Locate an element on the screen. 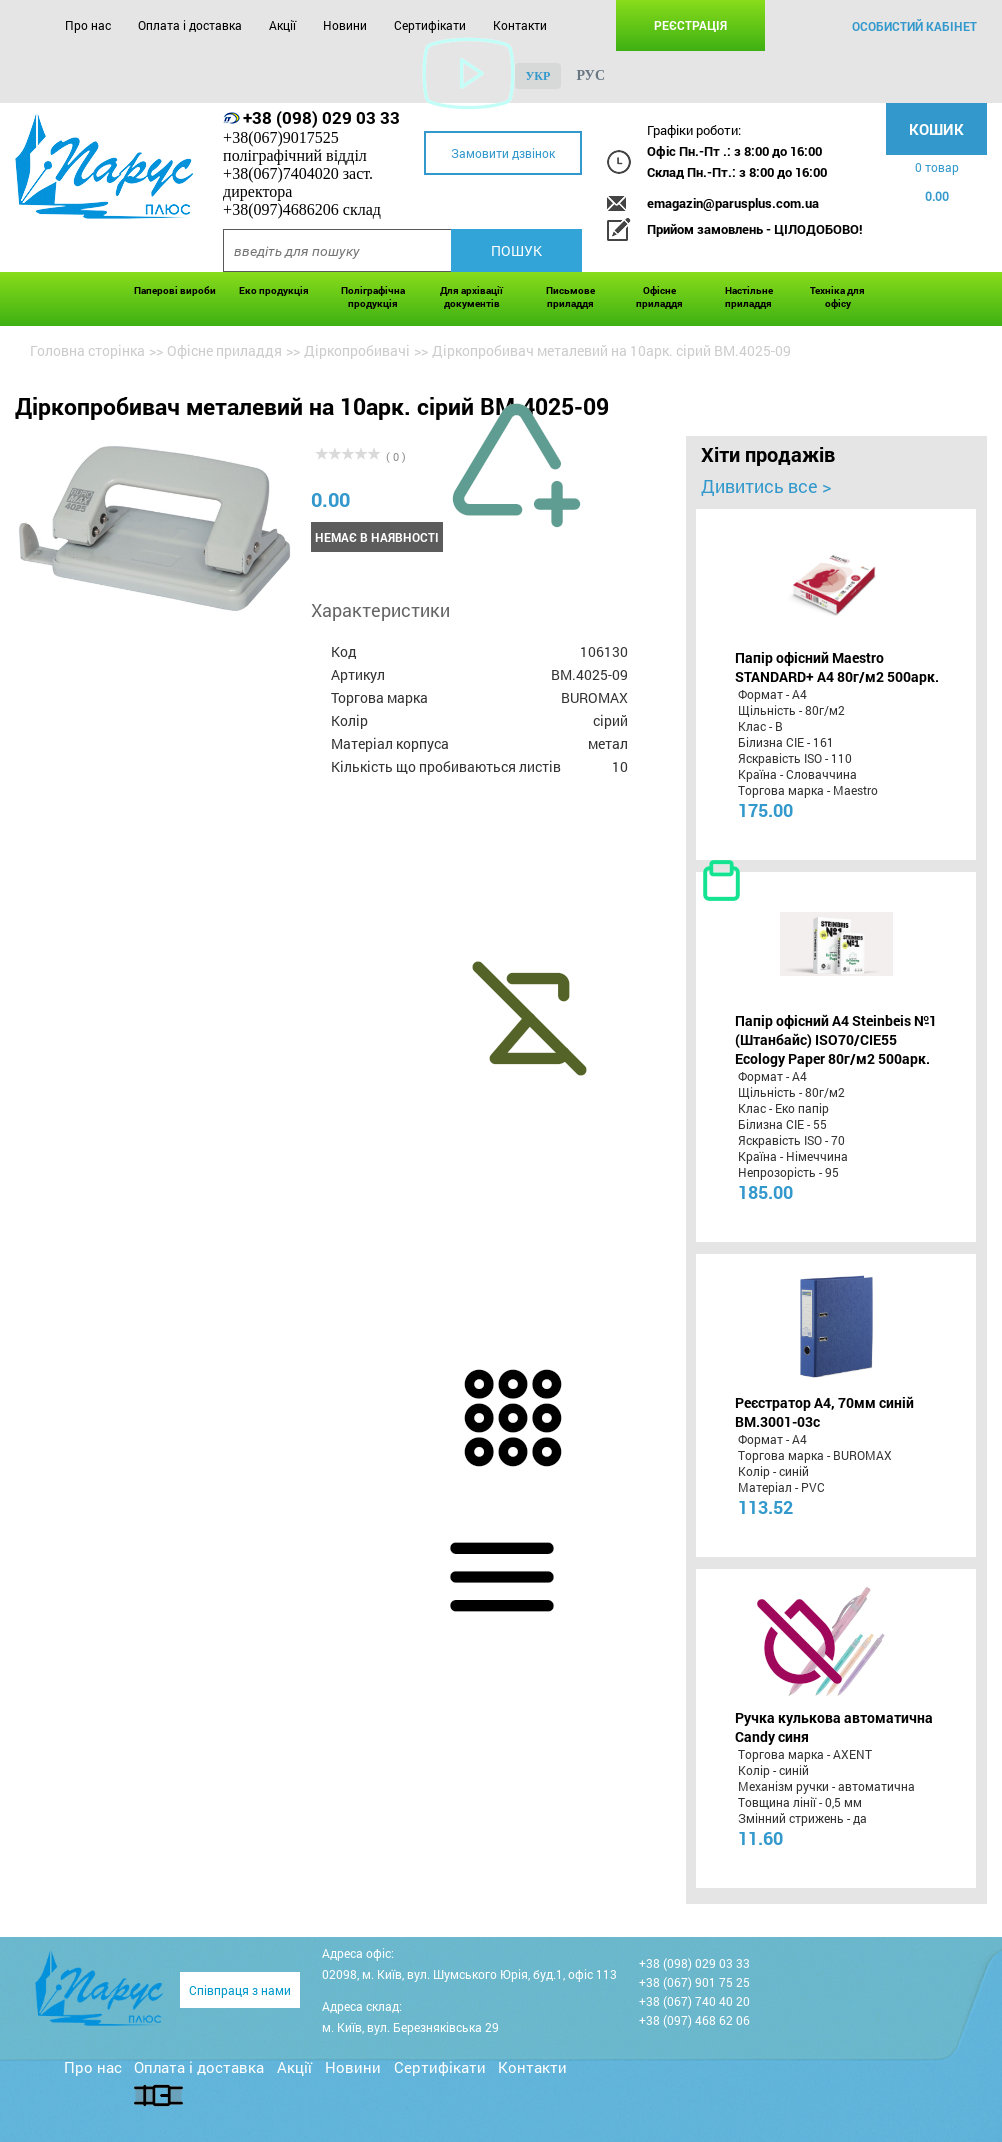 The image size is (1002, 2142). open navigation menu is located at coordinates (502, 1577).